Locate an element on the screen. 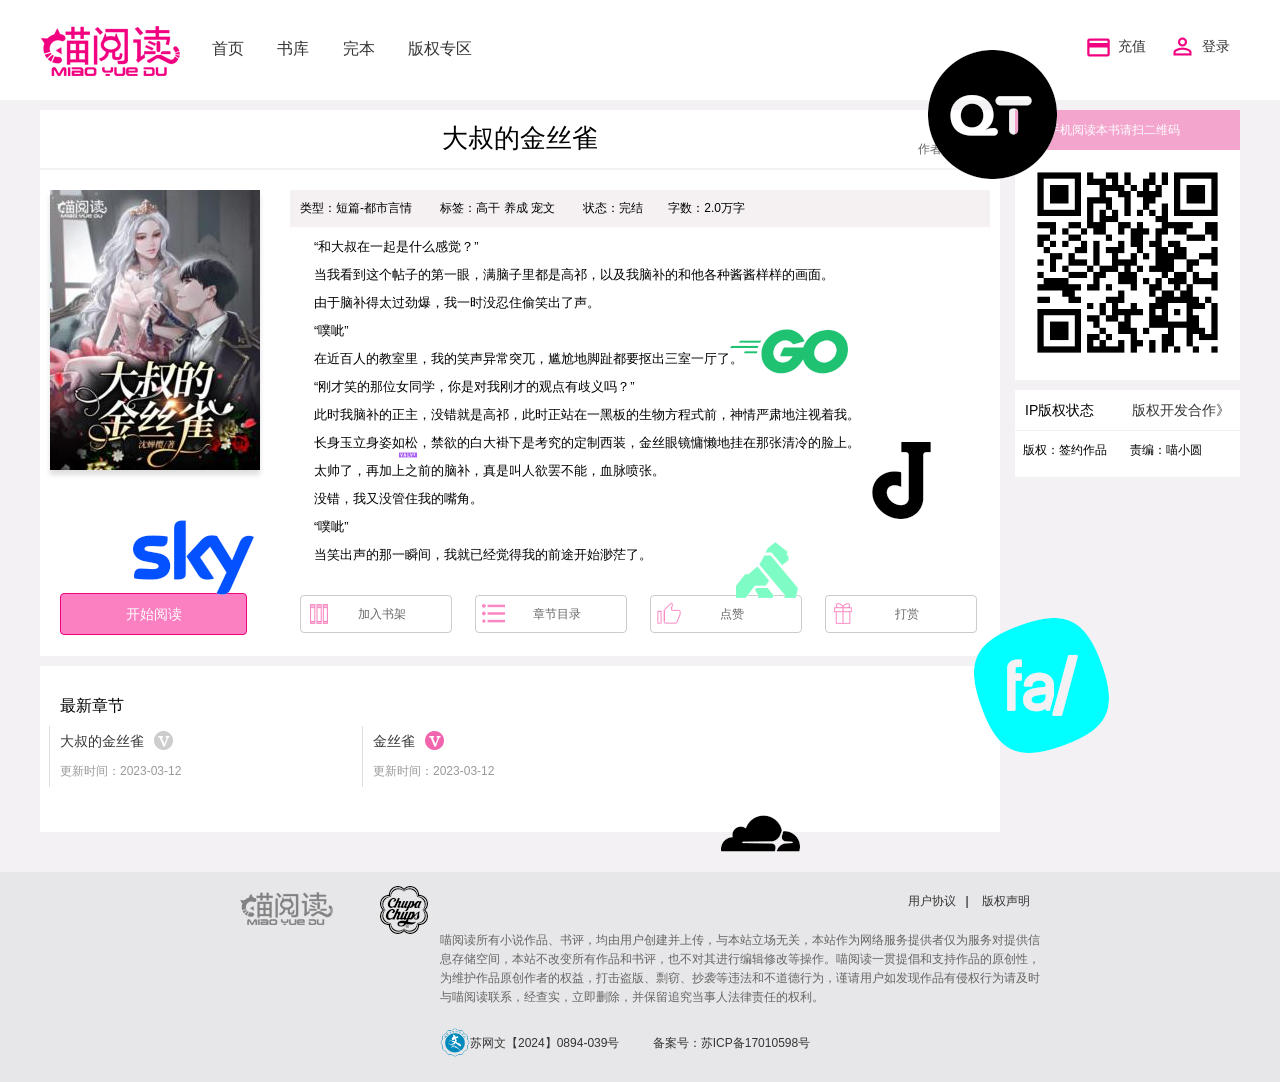 The image size is (1280, 1082). quicktype app or service logo is located at coordinates (992, 114).